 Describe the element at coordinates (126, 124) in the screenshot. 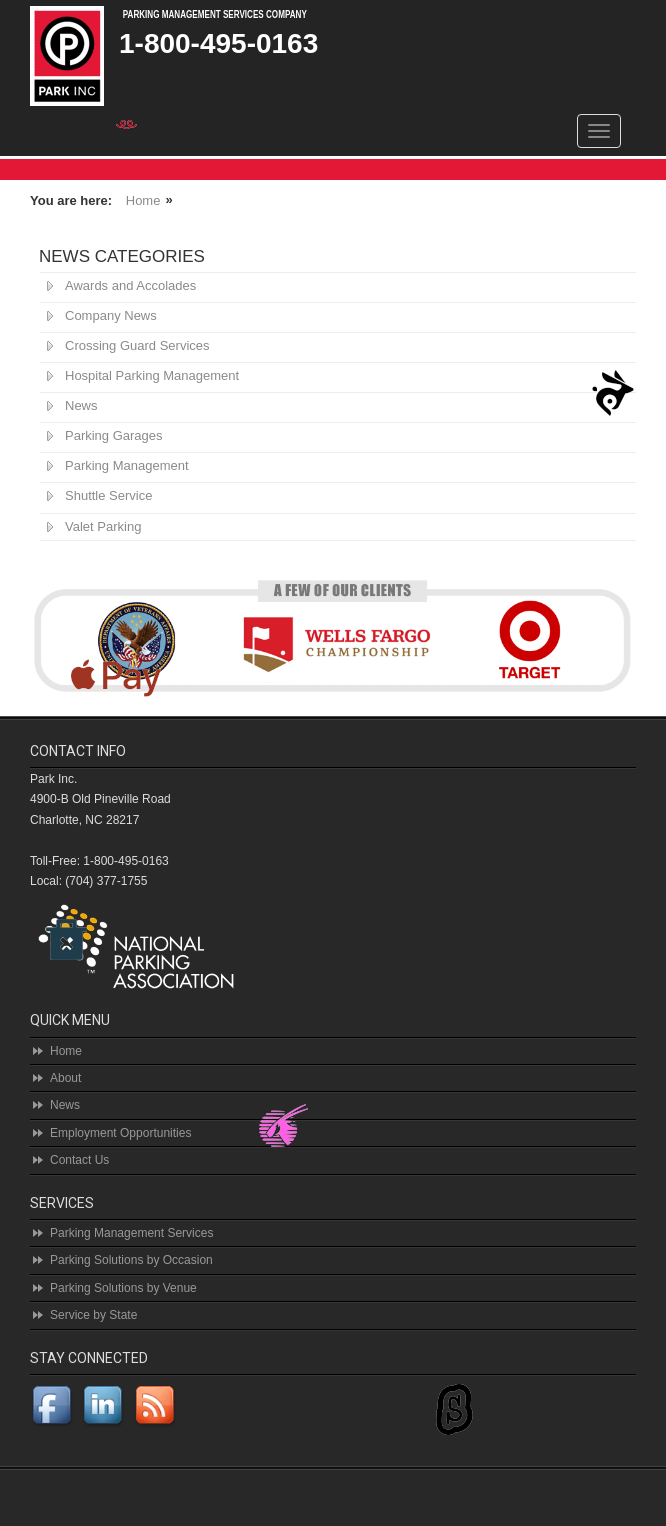

I see `visit teespring storefront` at that location.